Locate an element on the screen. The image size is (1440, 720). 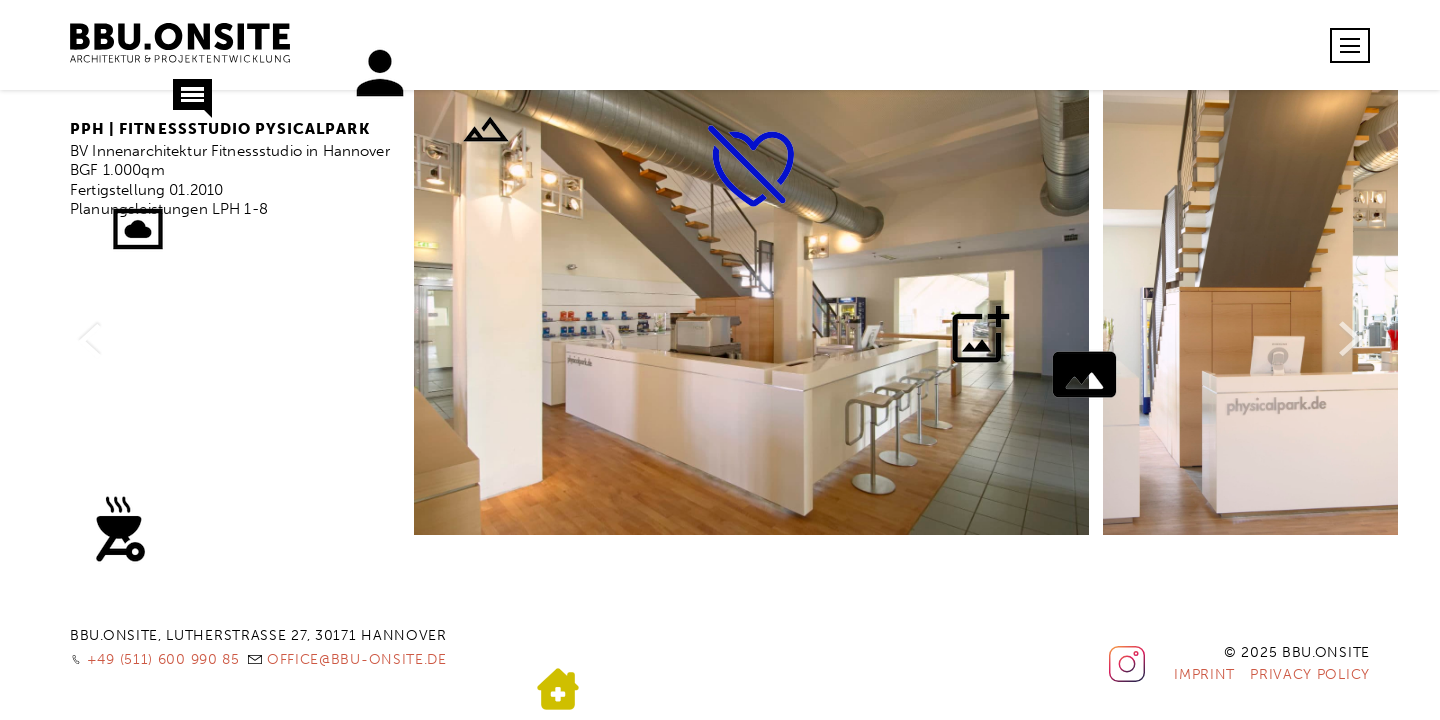
access home healthcare services is located at coordinates (558, 689).